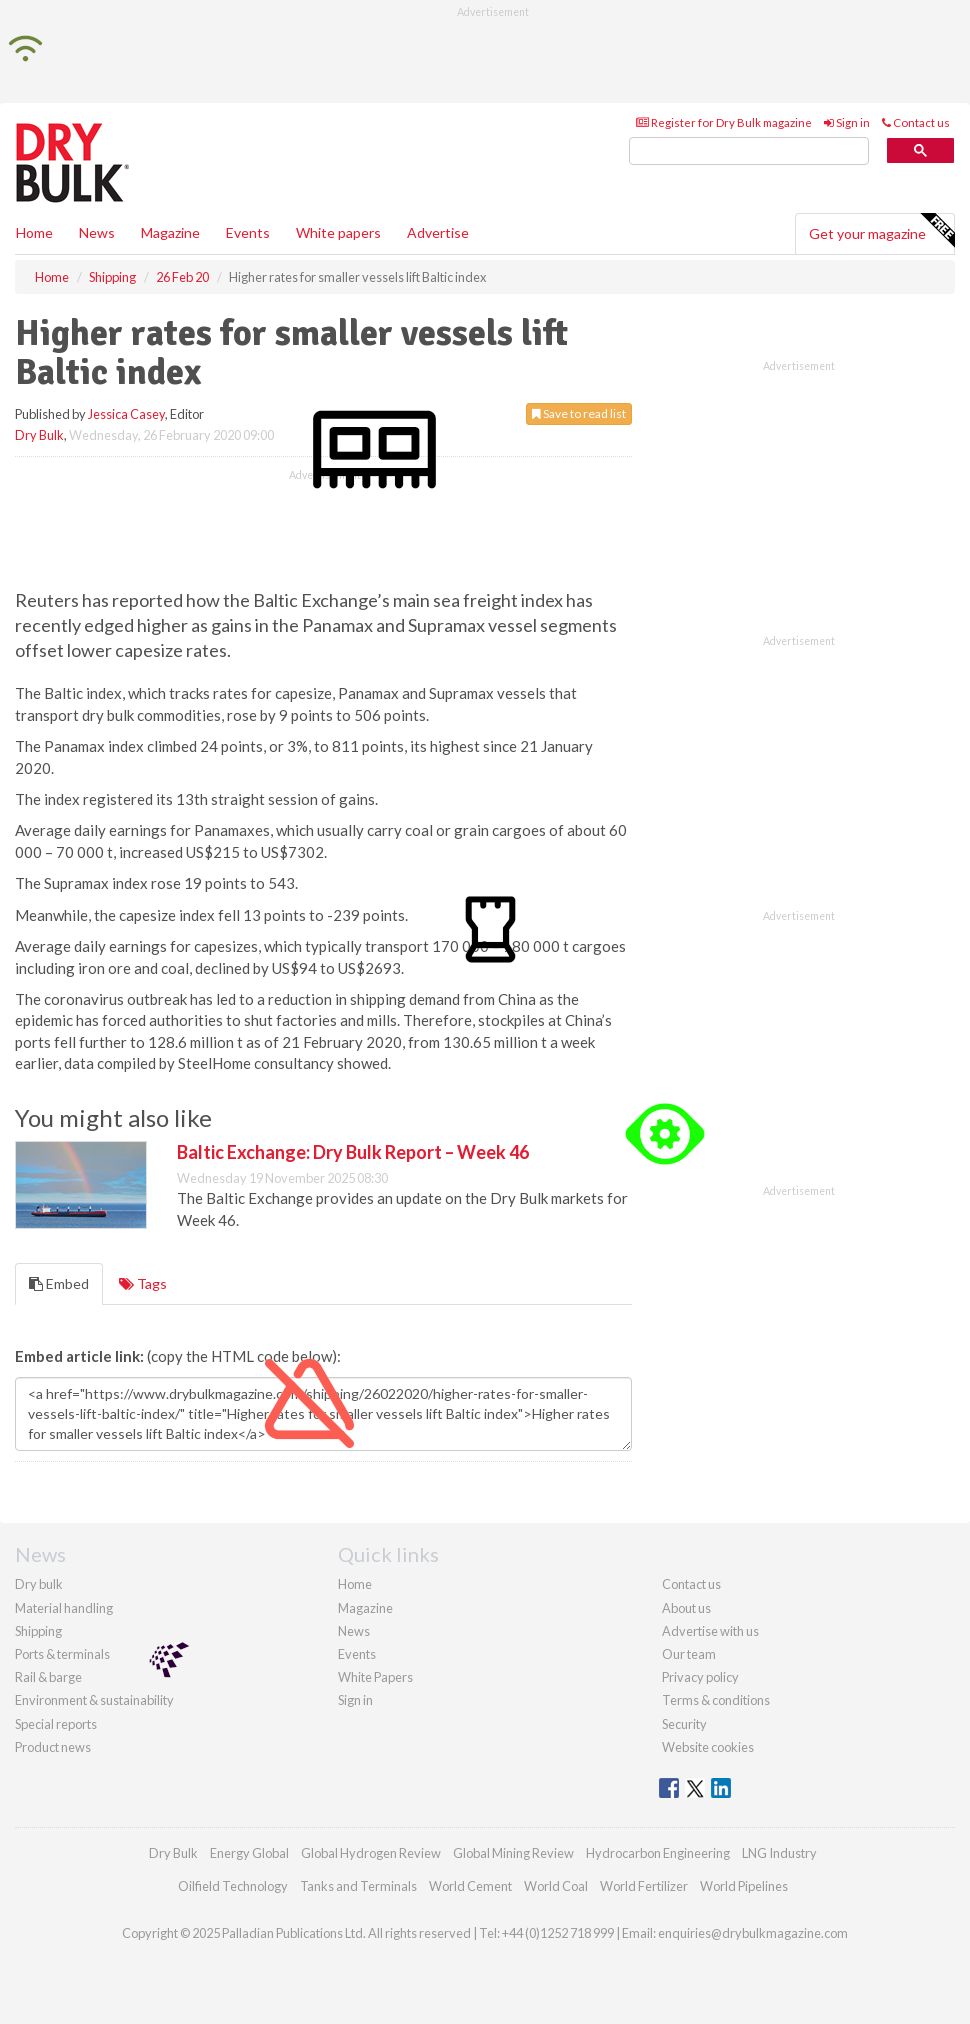  I want to click on do not bleach - laundry care instruction, so click(309, 1403).